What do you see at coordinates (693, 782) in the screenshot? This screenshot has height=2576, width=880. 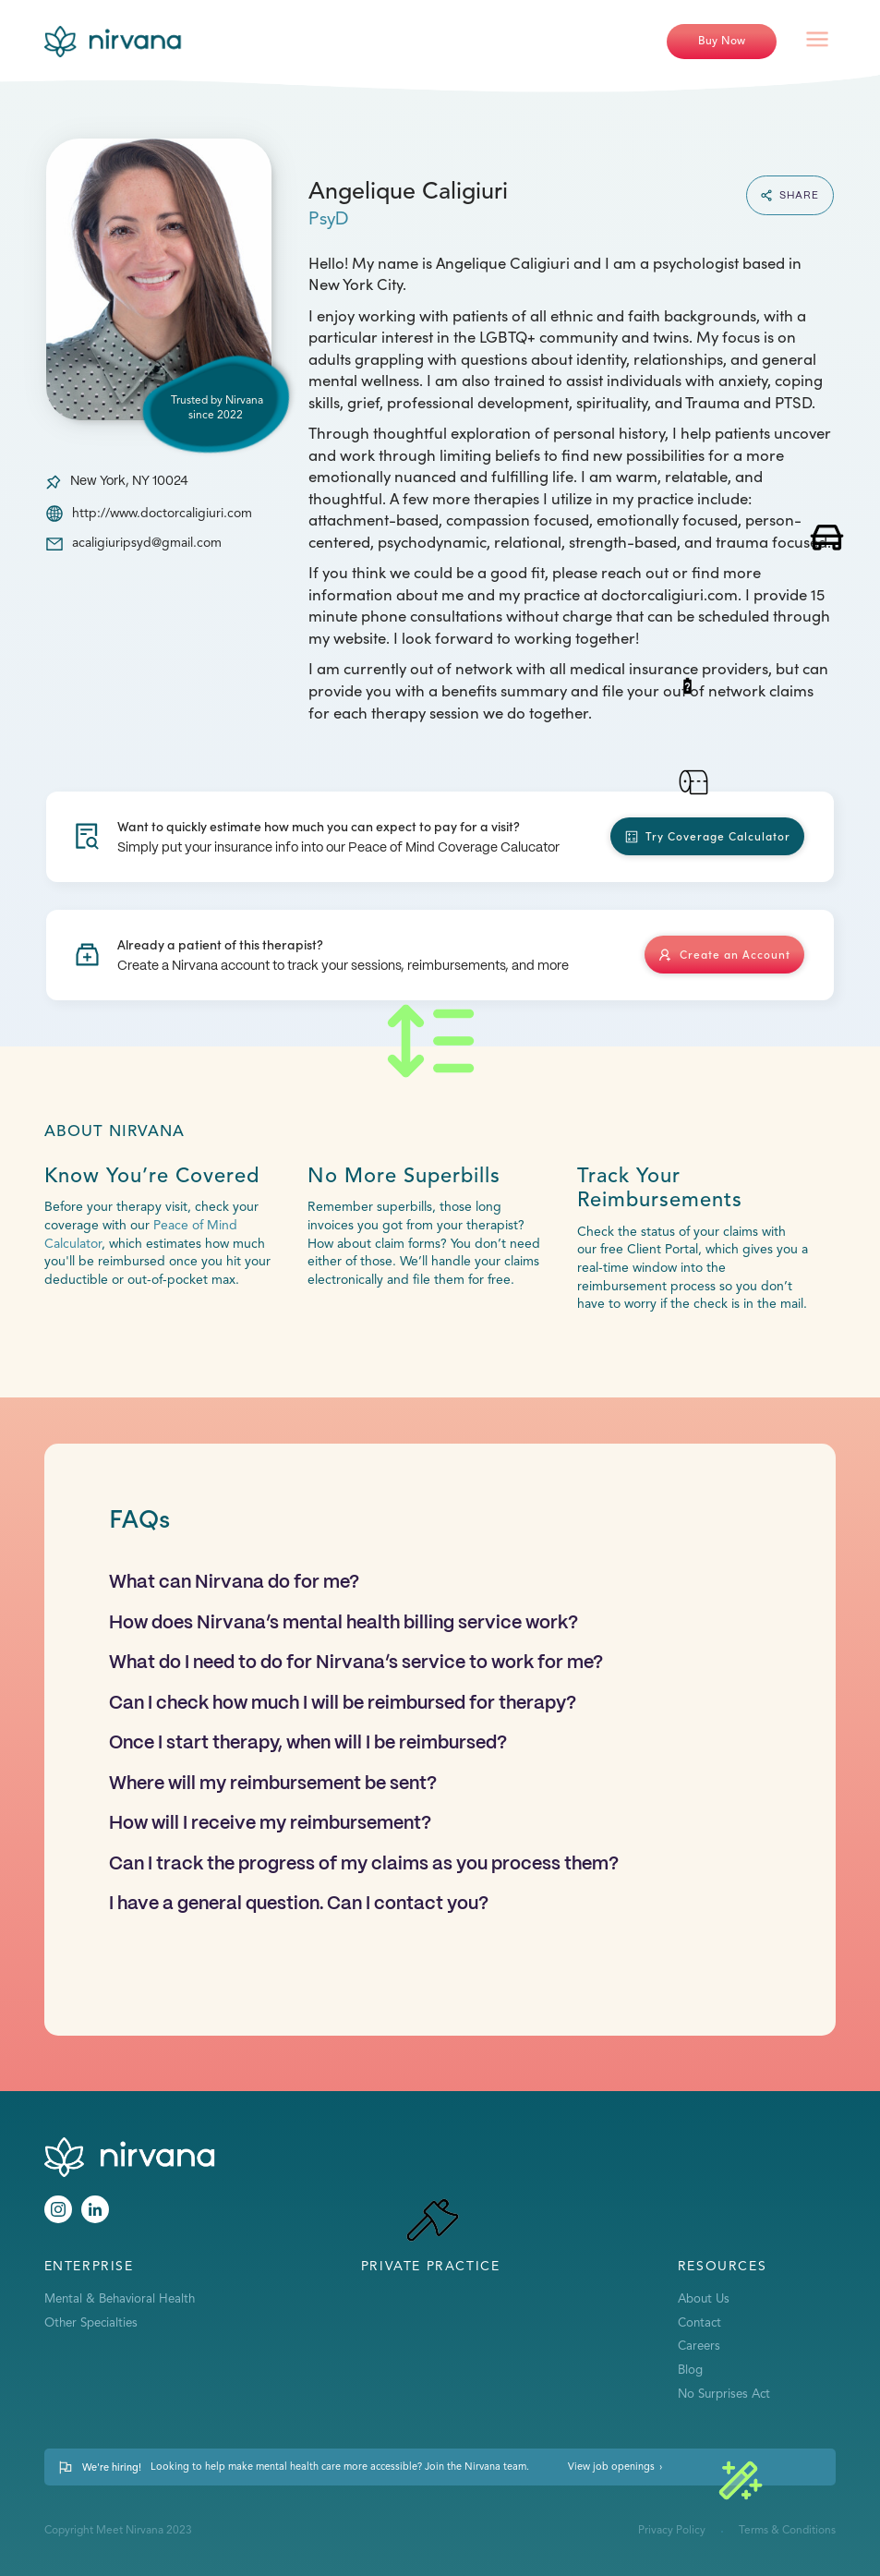 I see `bathroom or restroom location indicator` at bounding box center [693, 782].